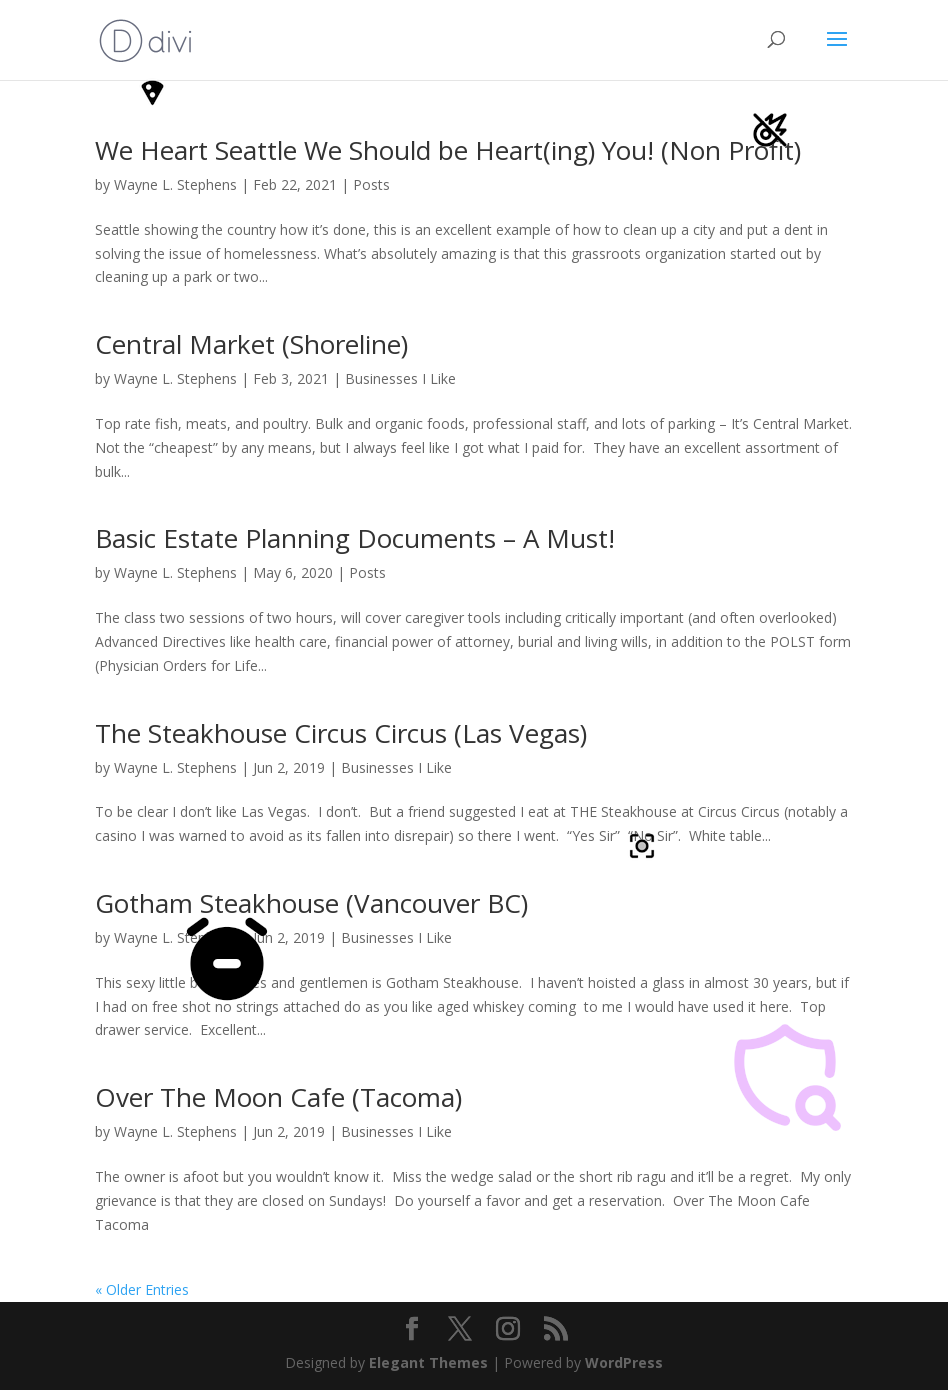  What do you see at coordinates (152, 93) in the screenshot?
I see `find nearby pizza restaurants` at bounding box center [152, 93].